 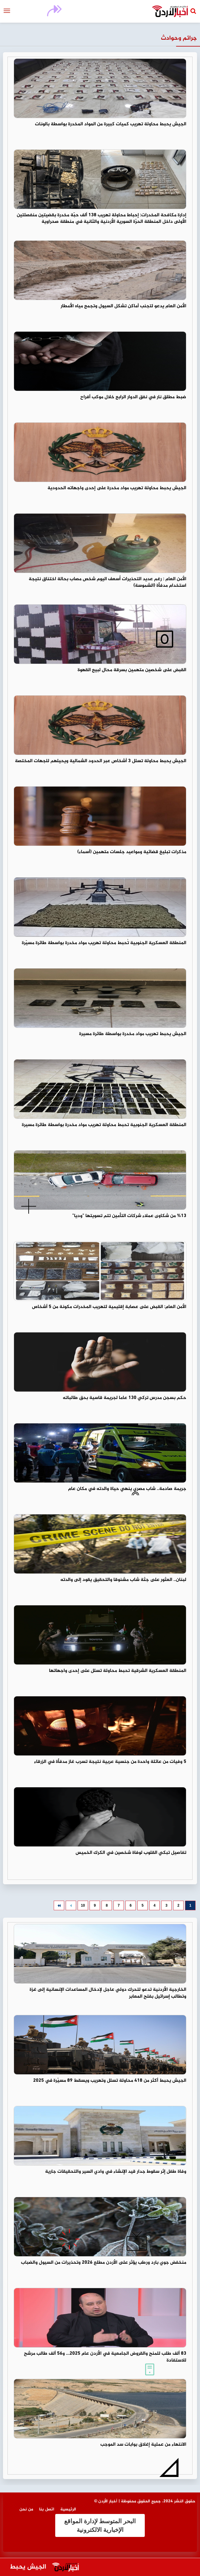 What do you see at coordinates (29, 1206) in the screenshot?
I see `add a new item` at bounding box center [29, 1206].